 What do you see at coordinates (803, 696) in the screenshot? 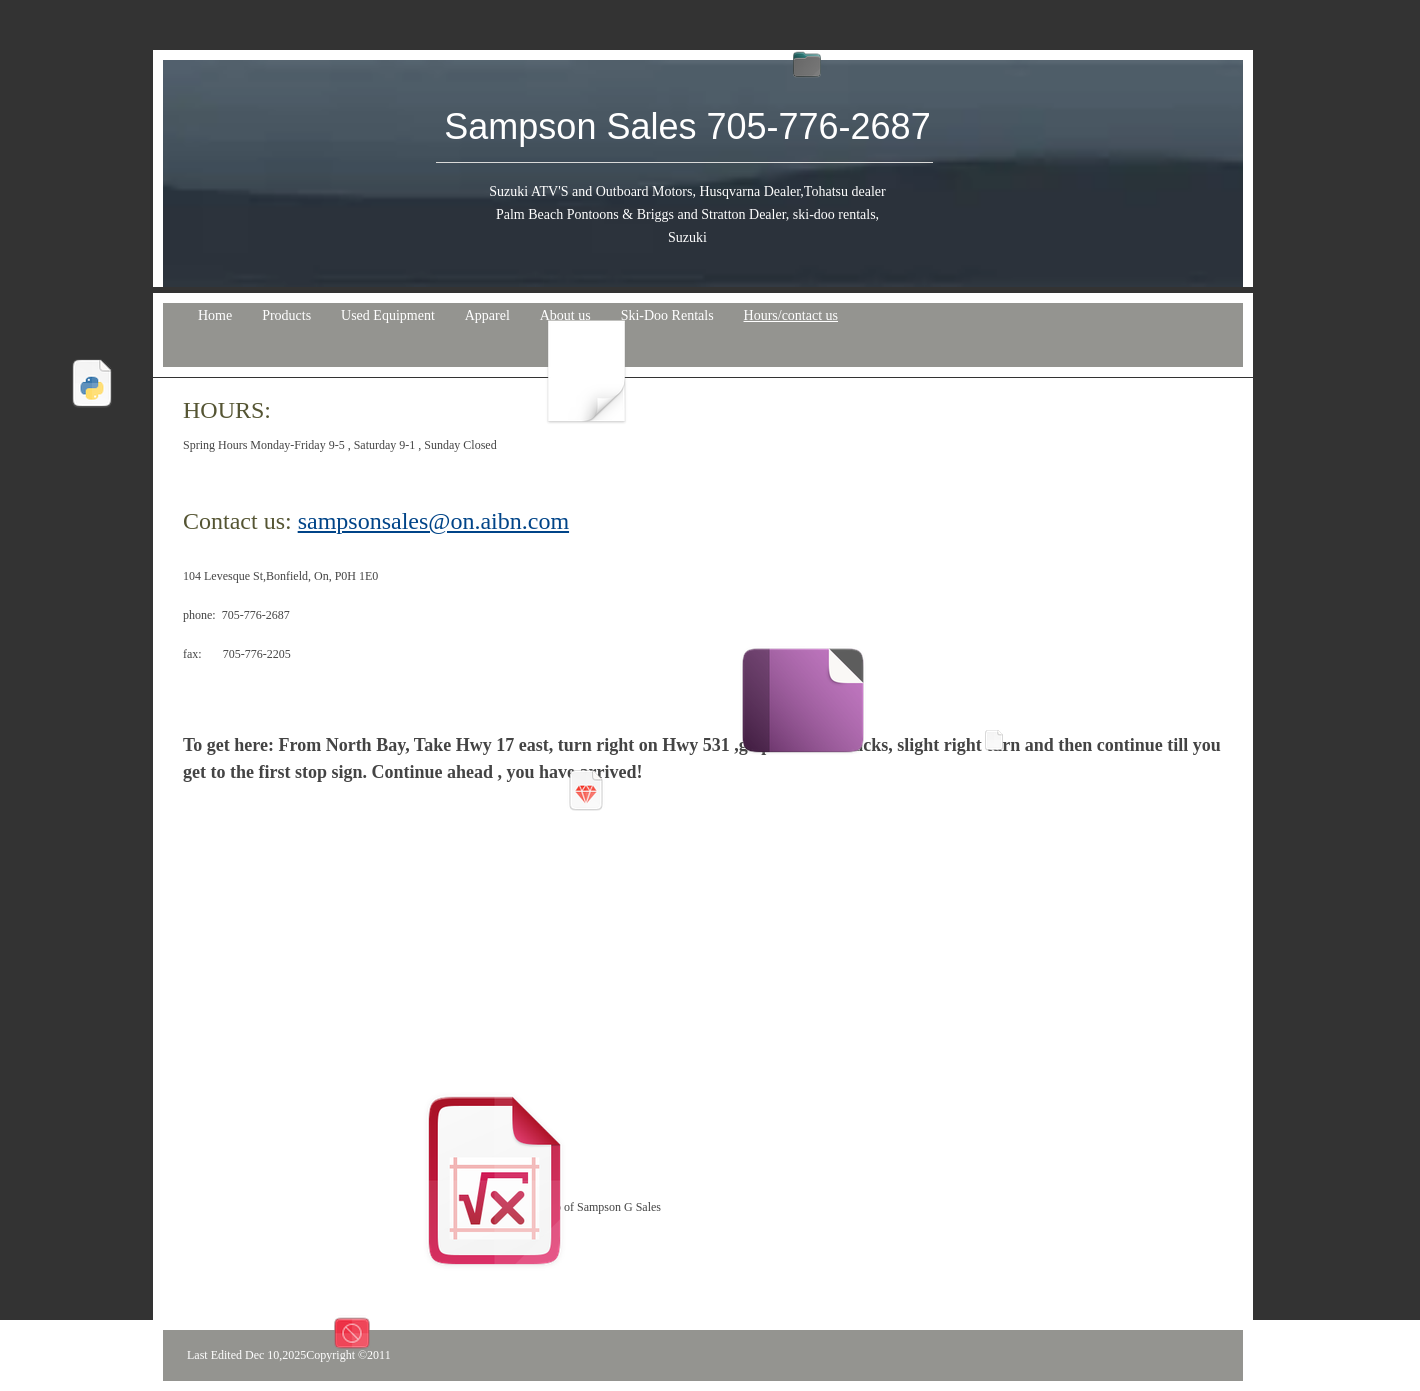
I see `change desktop wallpaper settings` at bounding box center [803, 696].